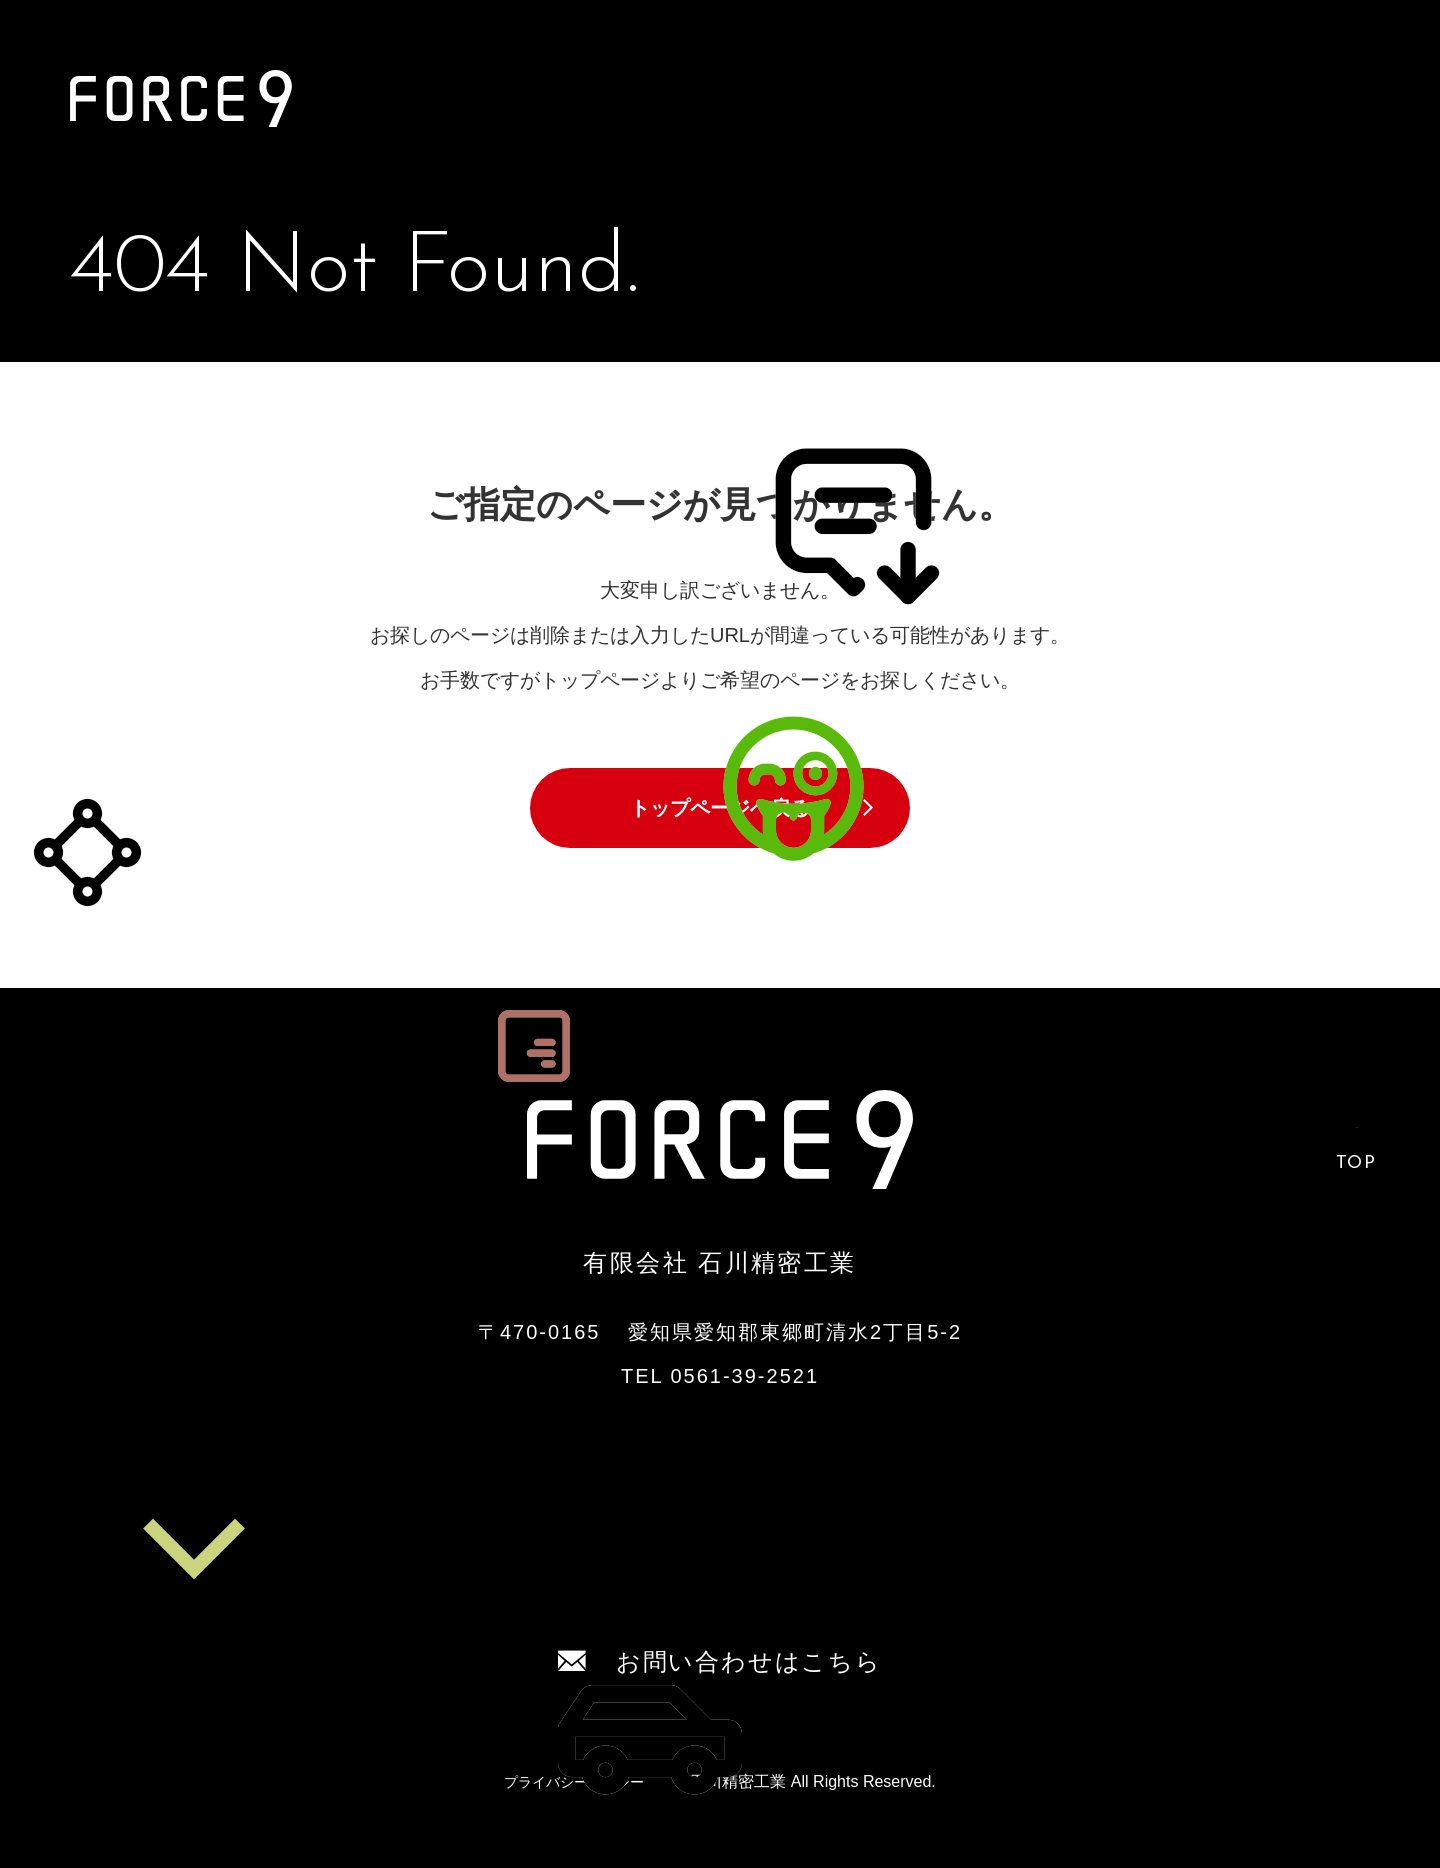 This screenshot has height=1868, width=1440. Describe the element at coordinates (194, 1549) in the screenshot. I see `expand a dropdown menu or section` at that location.